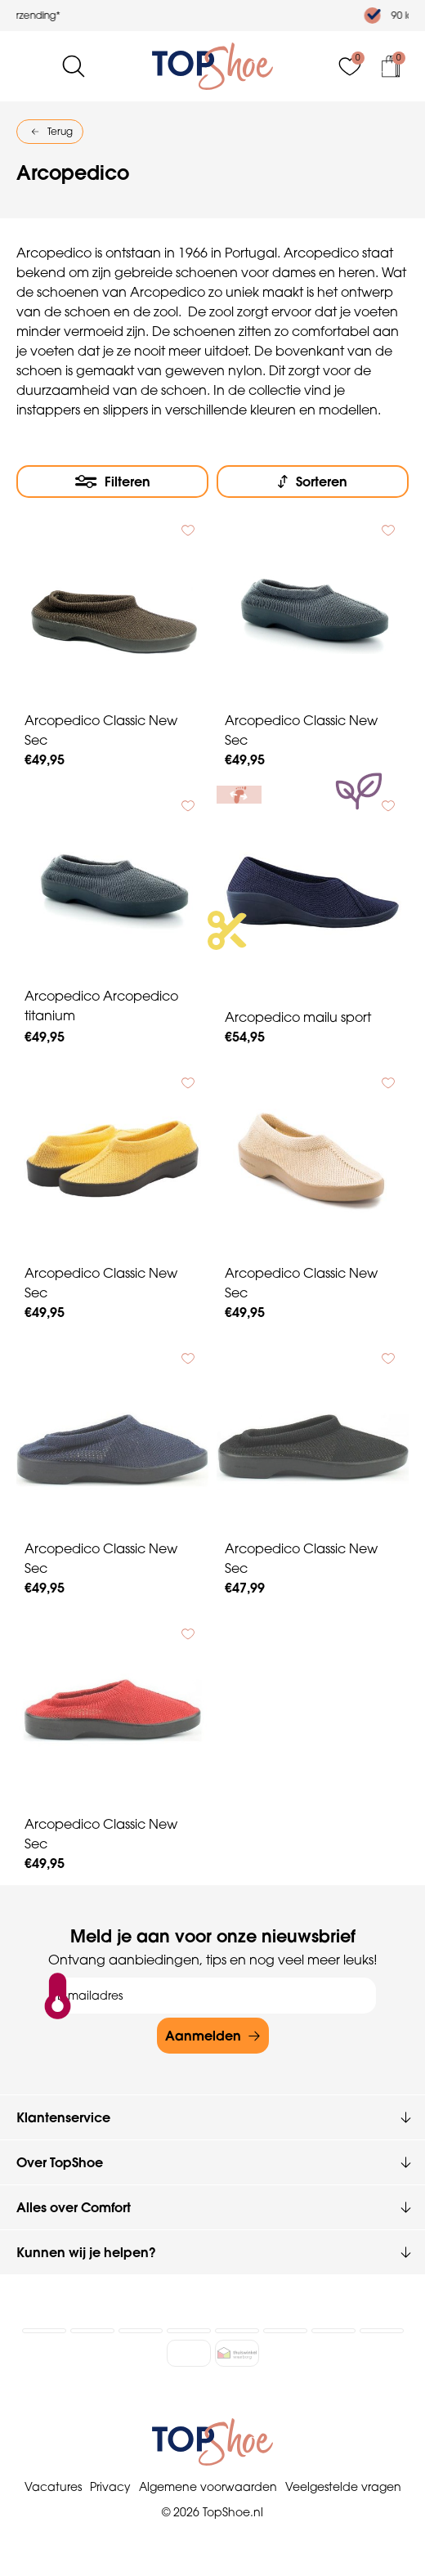  I want to click on indicates low temperature reading, so click(57, 1996).